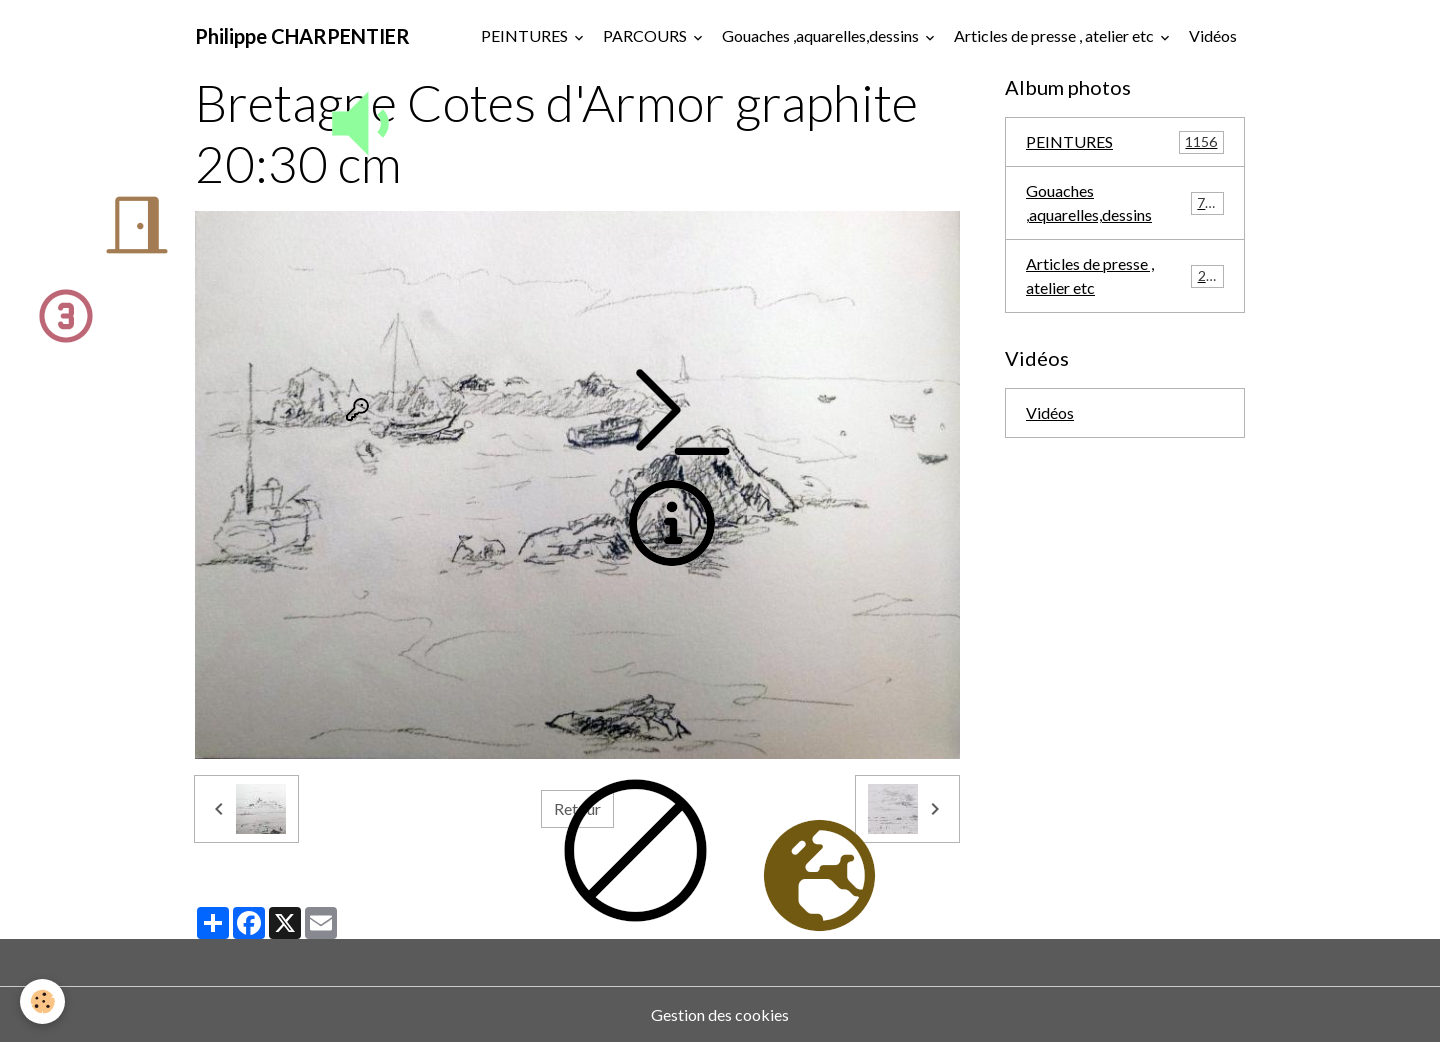 This screenshot has height=1043, width=1440. What do you see at coordinates (672, 523) in the screenshot?
I see `view more information or details` at bounding box center [672, 523].